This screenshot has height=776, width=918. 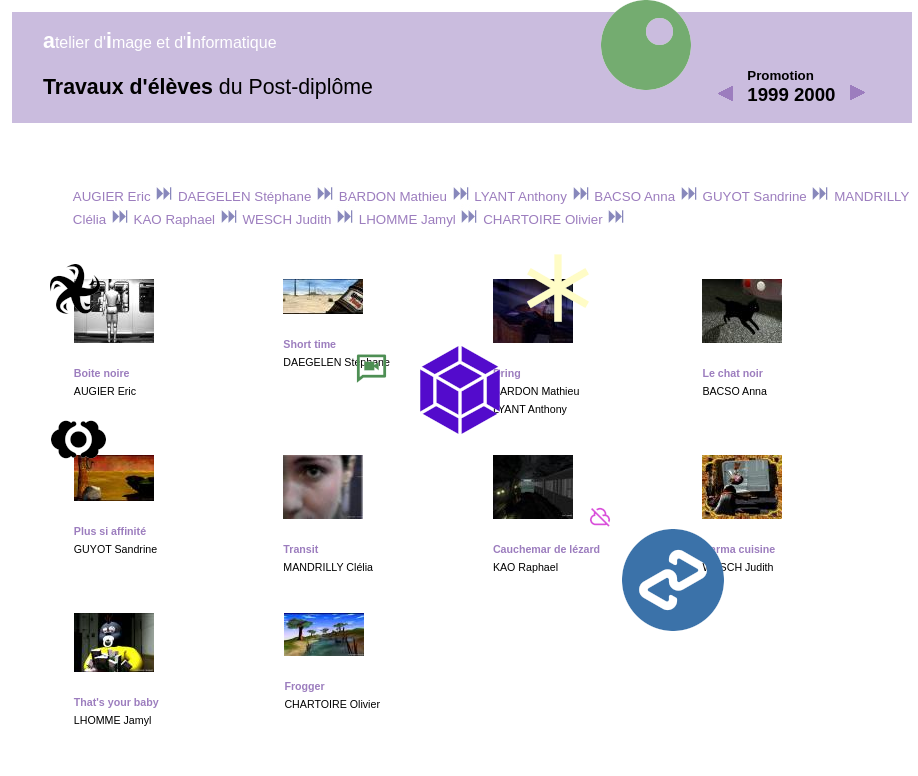 What do you see at coordinates (673, 580) in the screenshot?
I see `pay with afterpay at checkout` at bounding box center [673, 580].